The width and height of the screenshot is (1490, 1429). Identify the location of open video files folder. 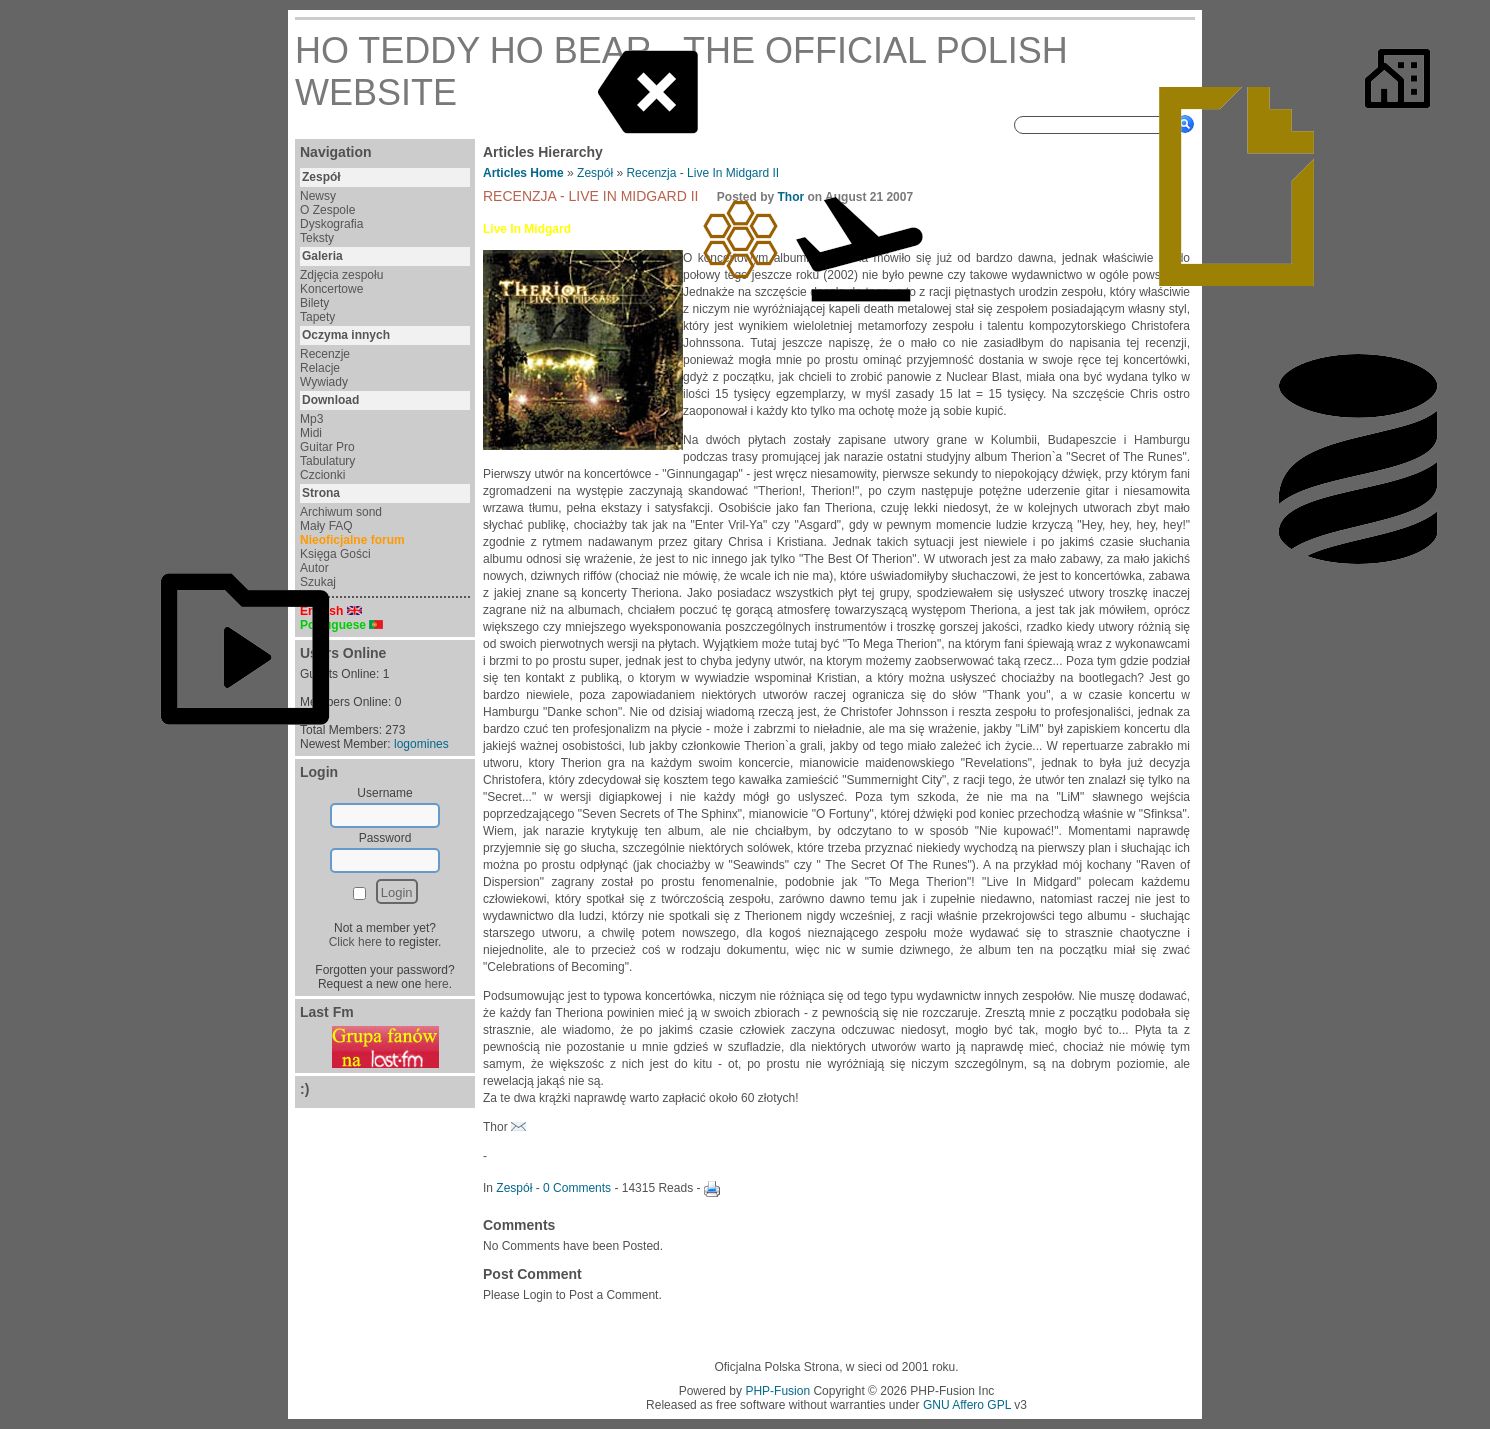
(245, 649).